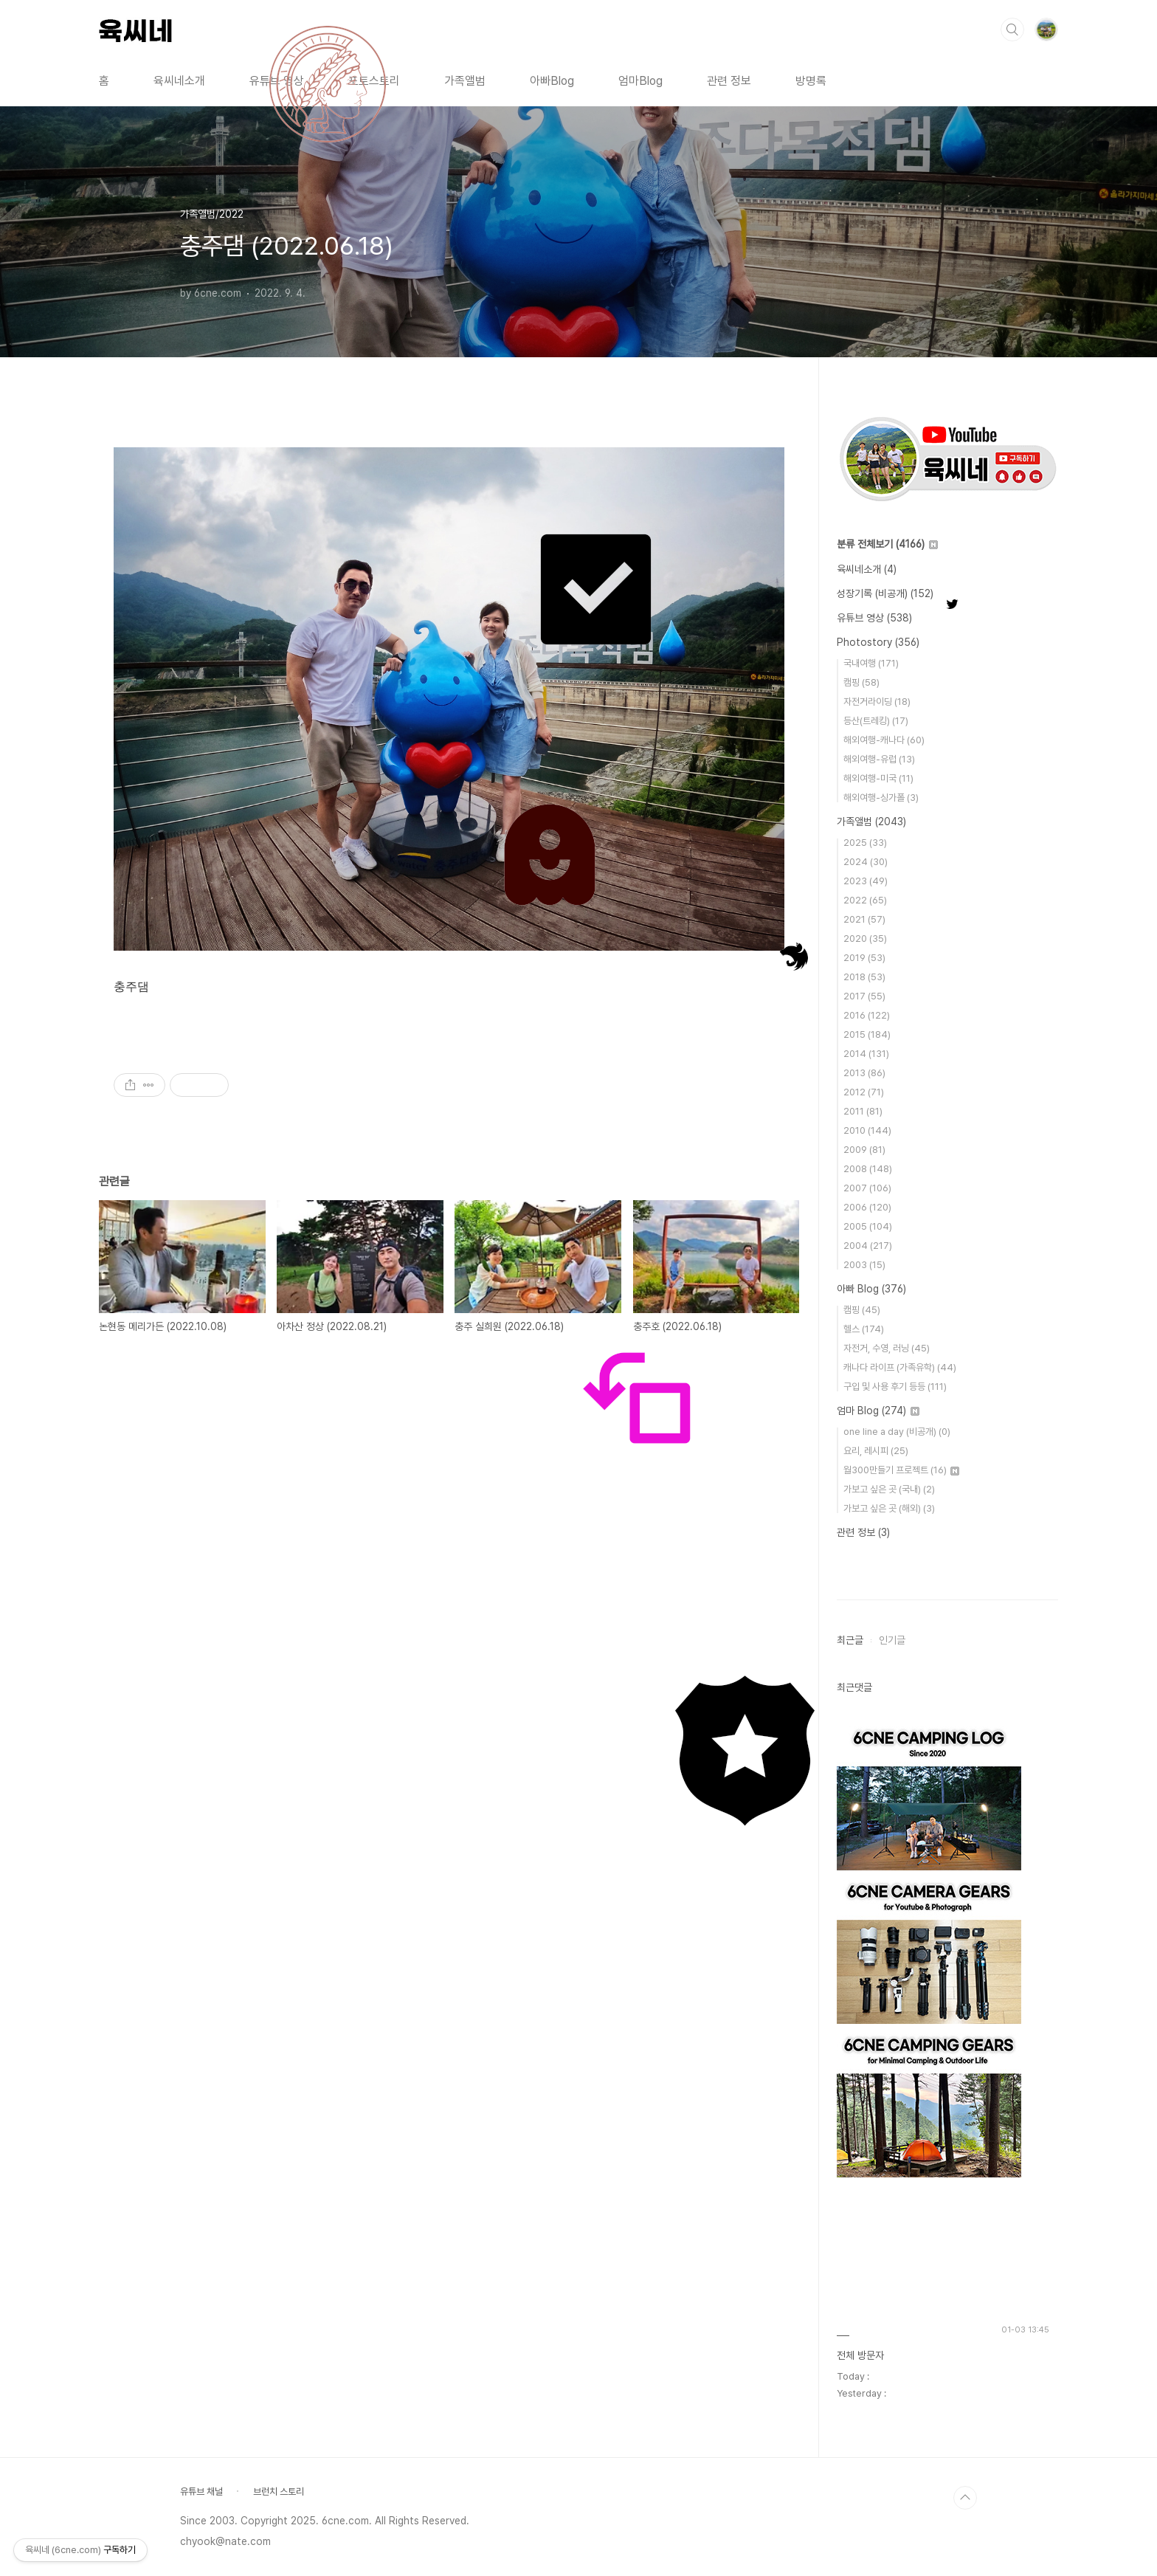  Describe the element at coordinates (745, 1749) in the screenshot. I see `indicates law enforcement or security-related content` at that location.